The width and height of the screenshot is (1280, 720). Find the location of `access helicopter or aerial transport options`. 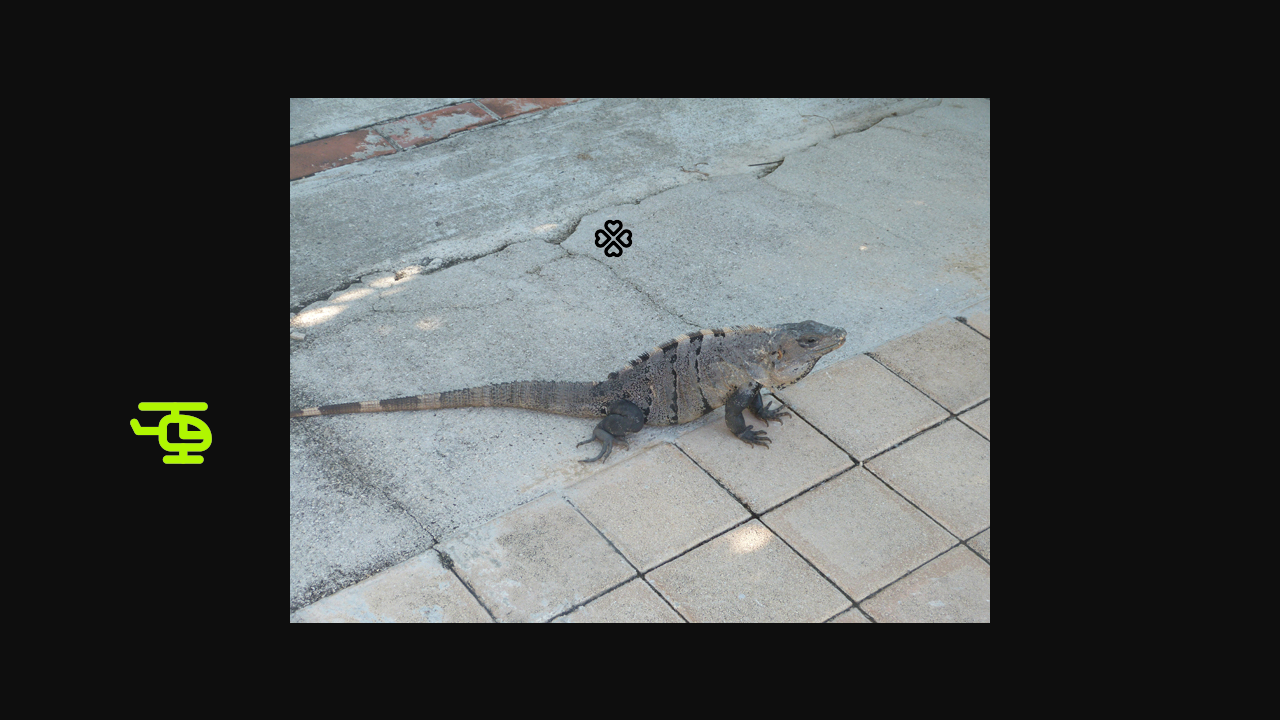

access helicopter or aerial transport options is located at coordinates (171, 431).